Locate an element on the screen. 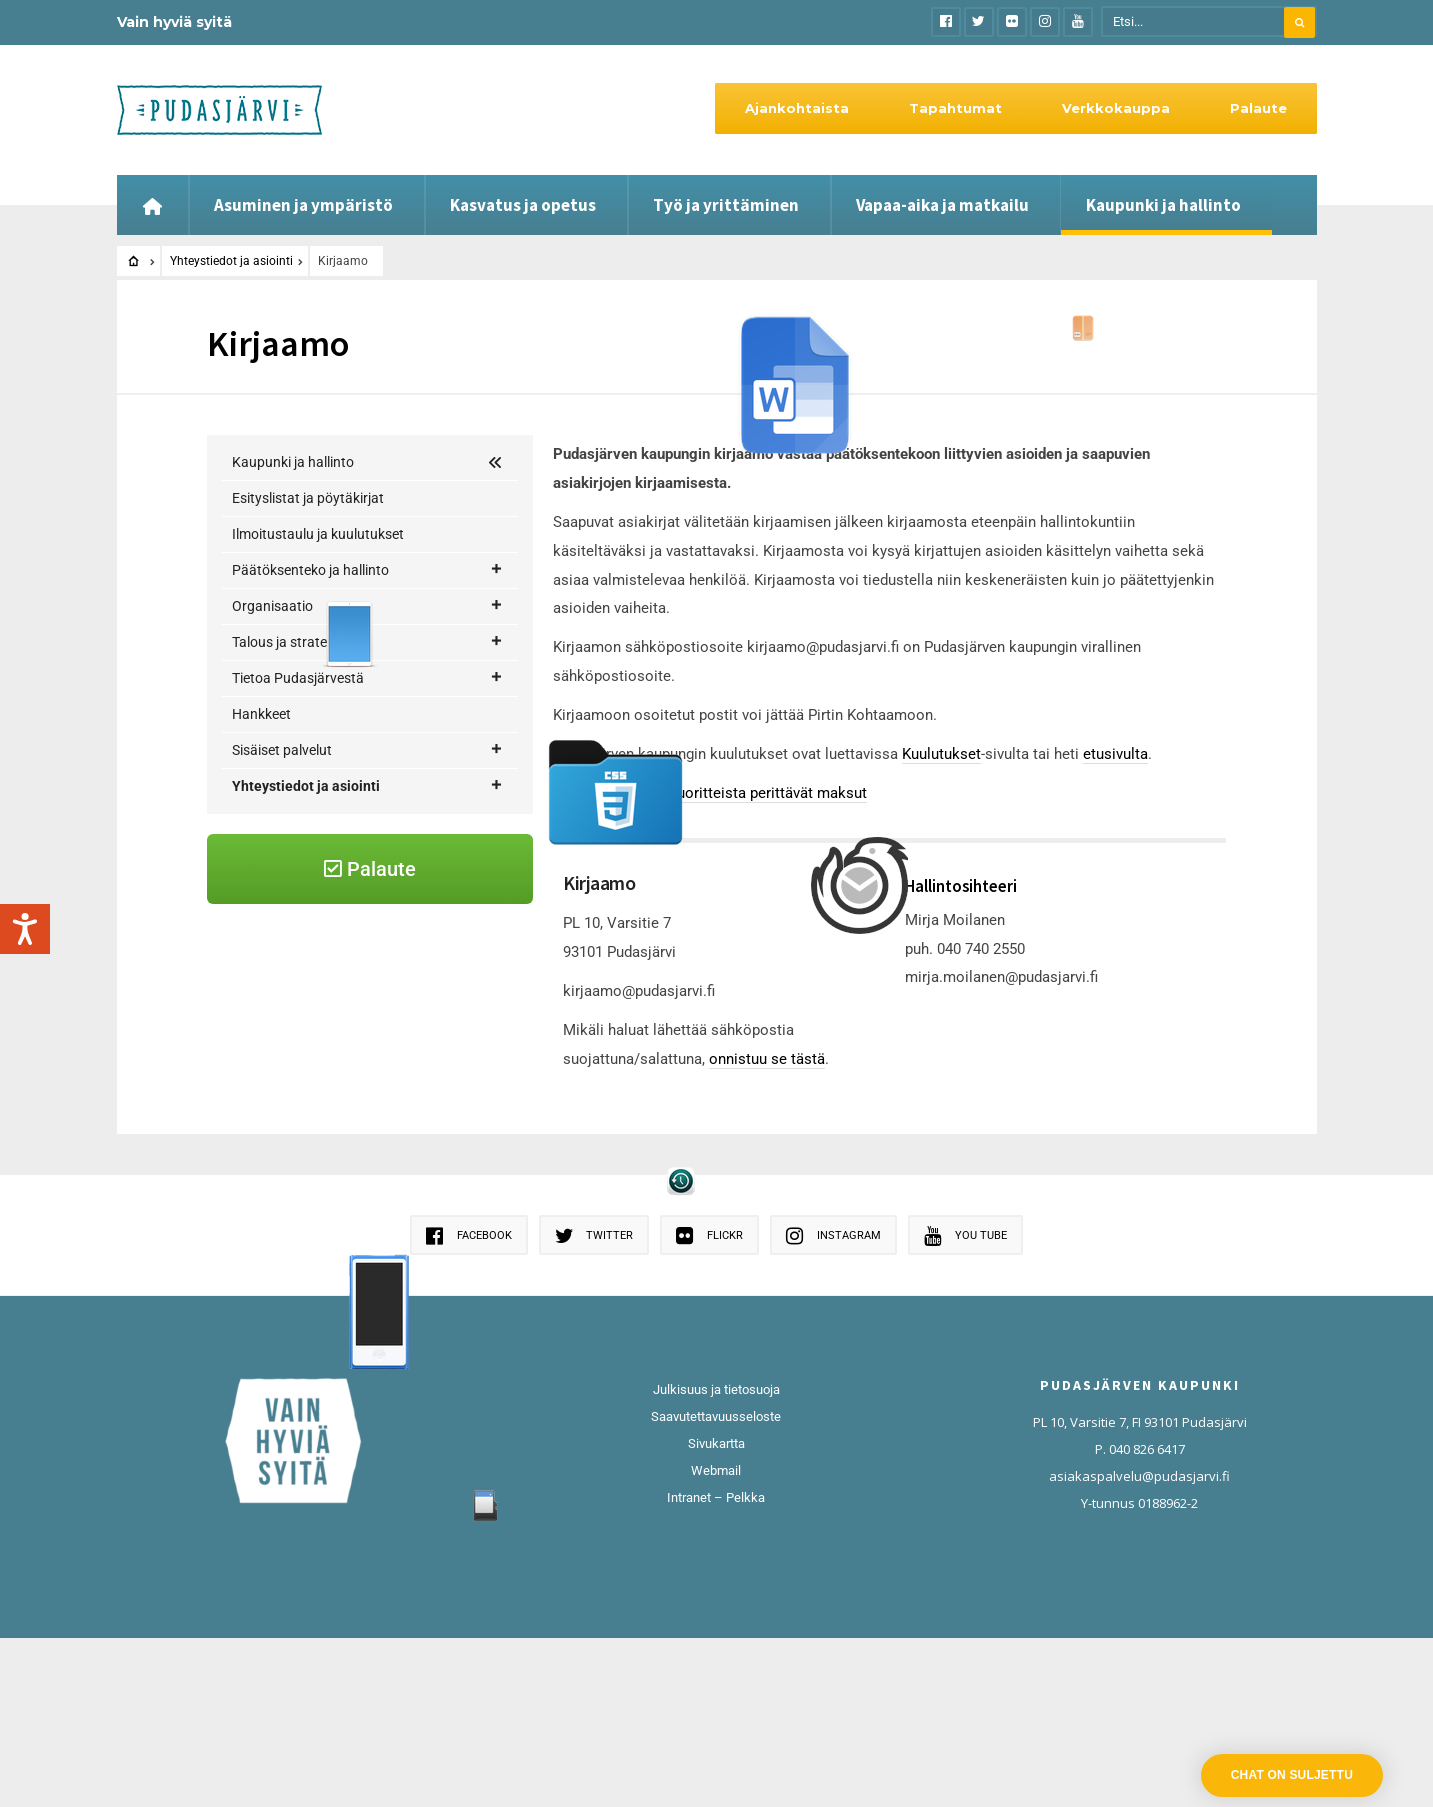  compressed archive file is located at coordinates (1083, 328).